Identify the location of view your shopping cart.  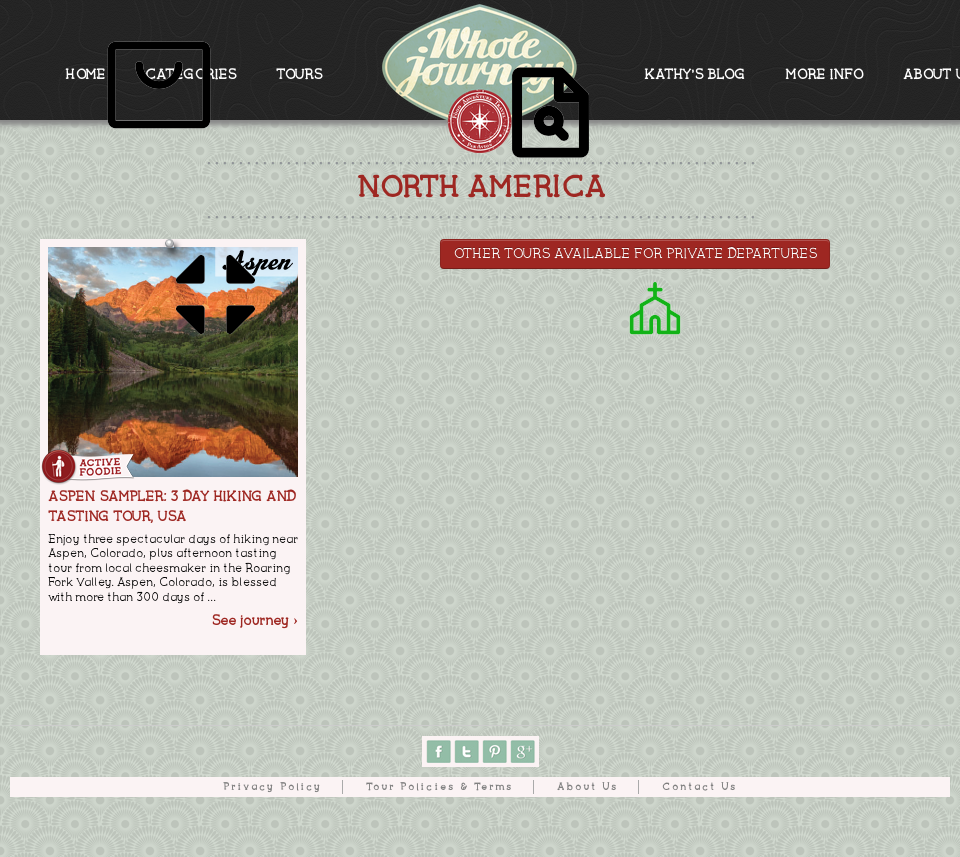
(159, 85).